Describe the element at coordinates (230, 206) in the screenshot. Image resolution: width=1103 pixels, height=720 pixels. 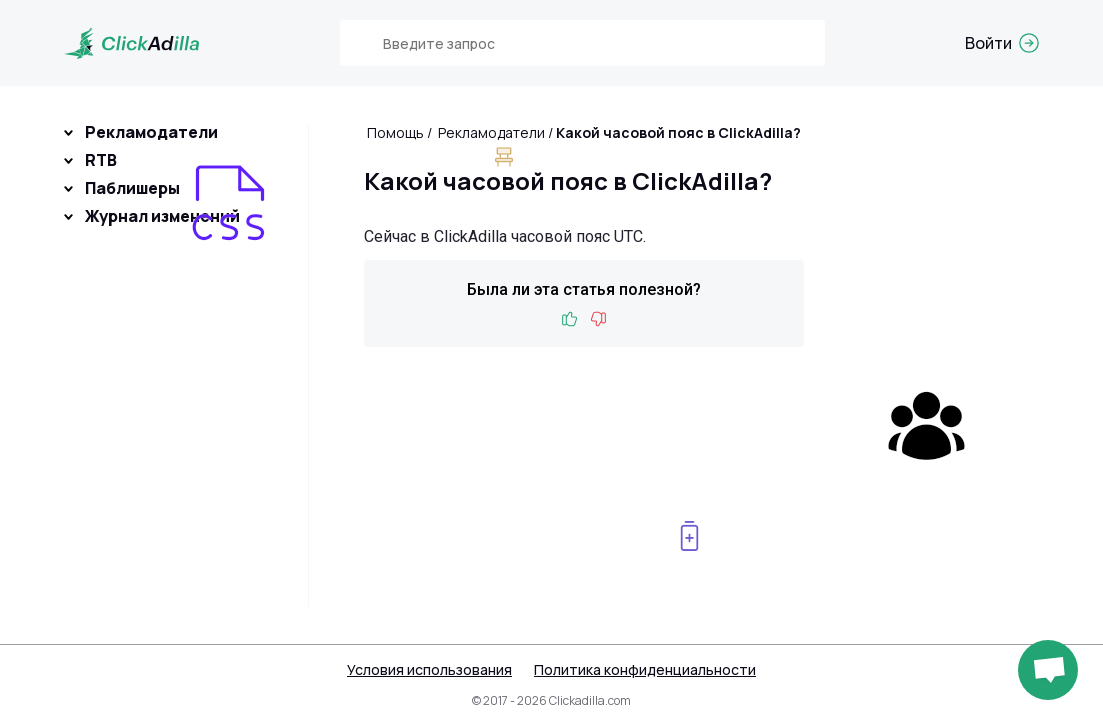
I see `view or open a CSS stylesheet file` at that location.